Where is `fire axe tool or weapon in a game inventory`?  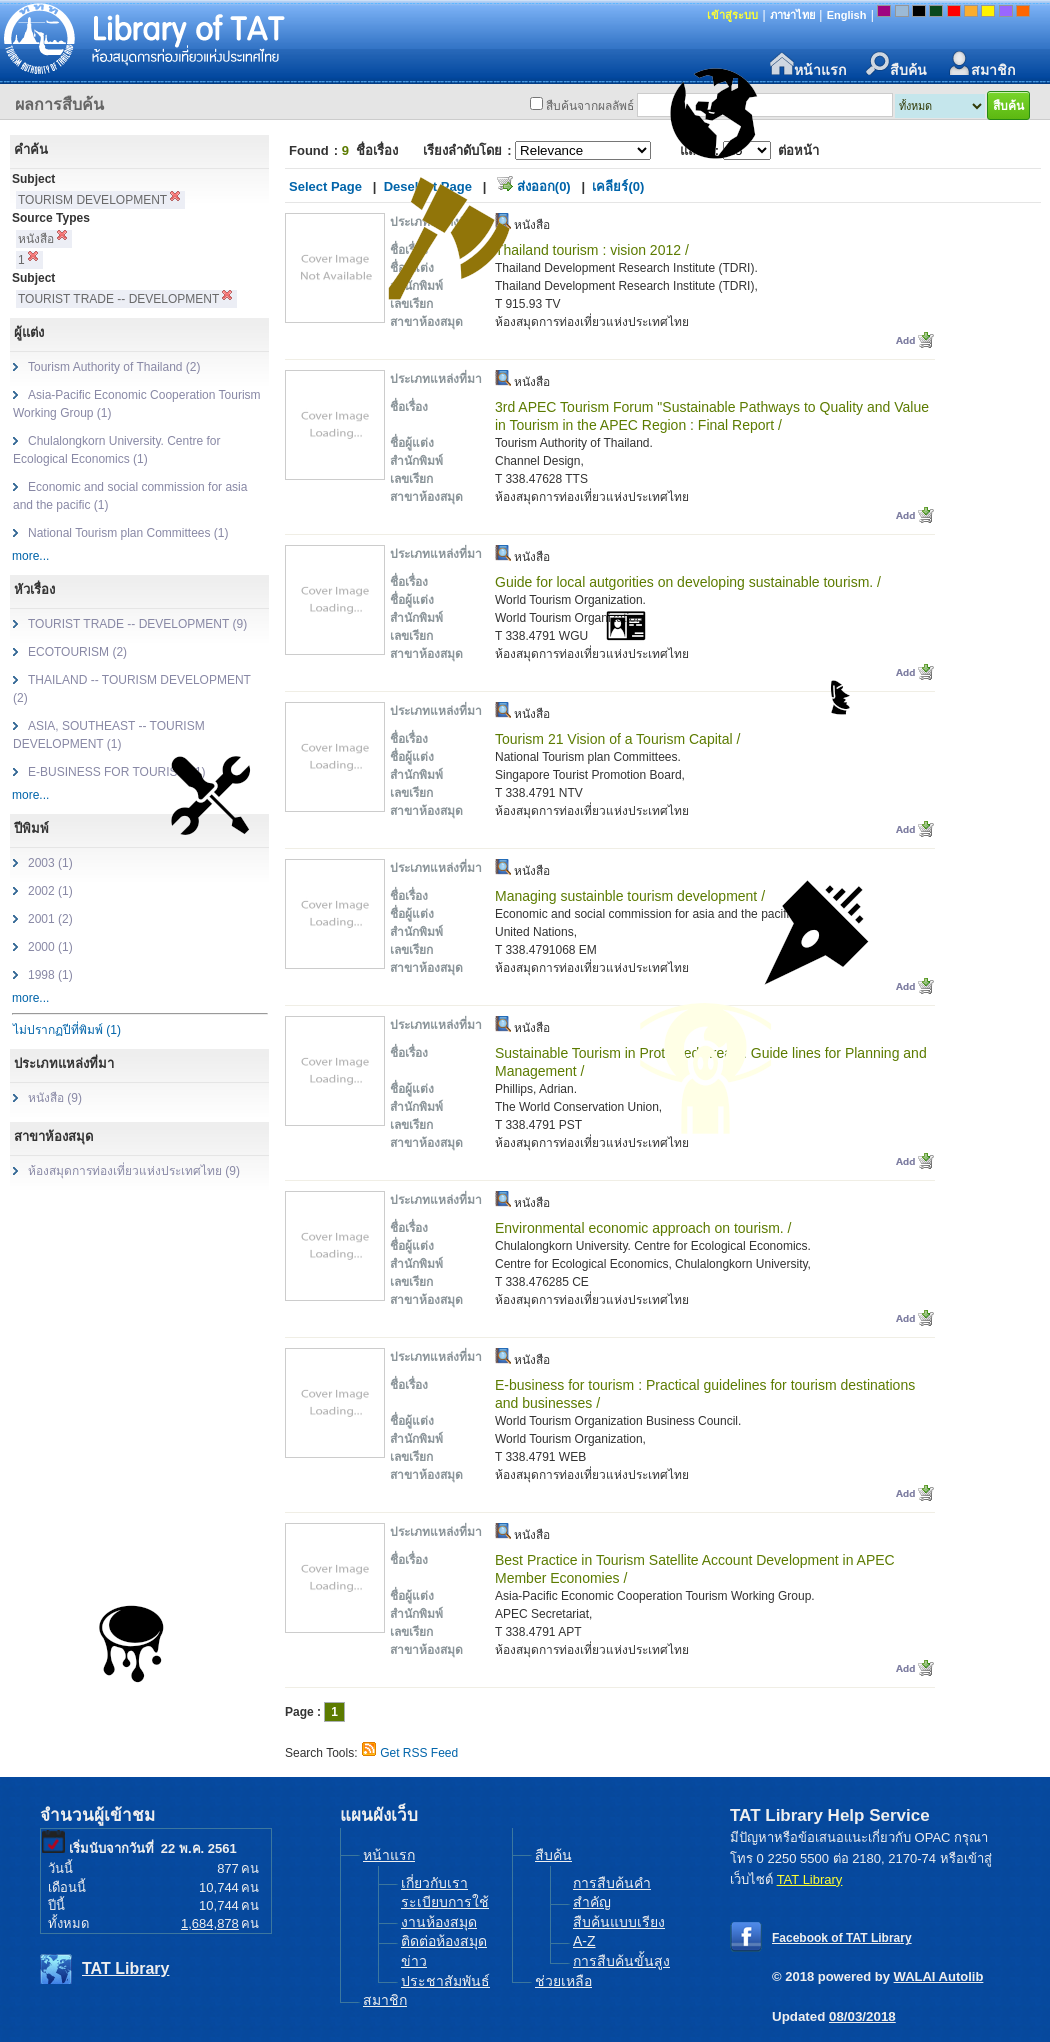 fire axe tool or weapon in a game inventory is located at coordinates (449, 238).